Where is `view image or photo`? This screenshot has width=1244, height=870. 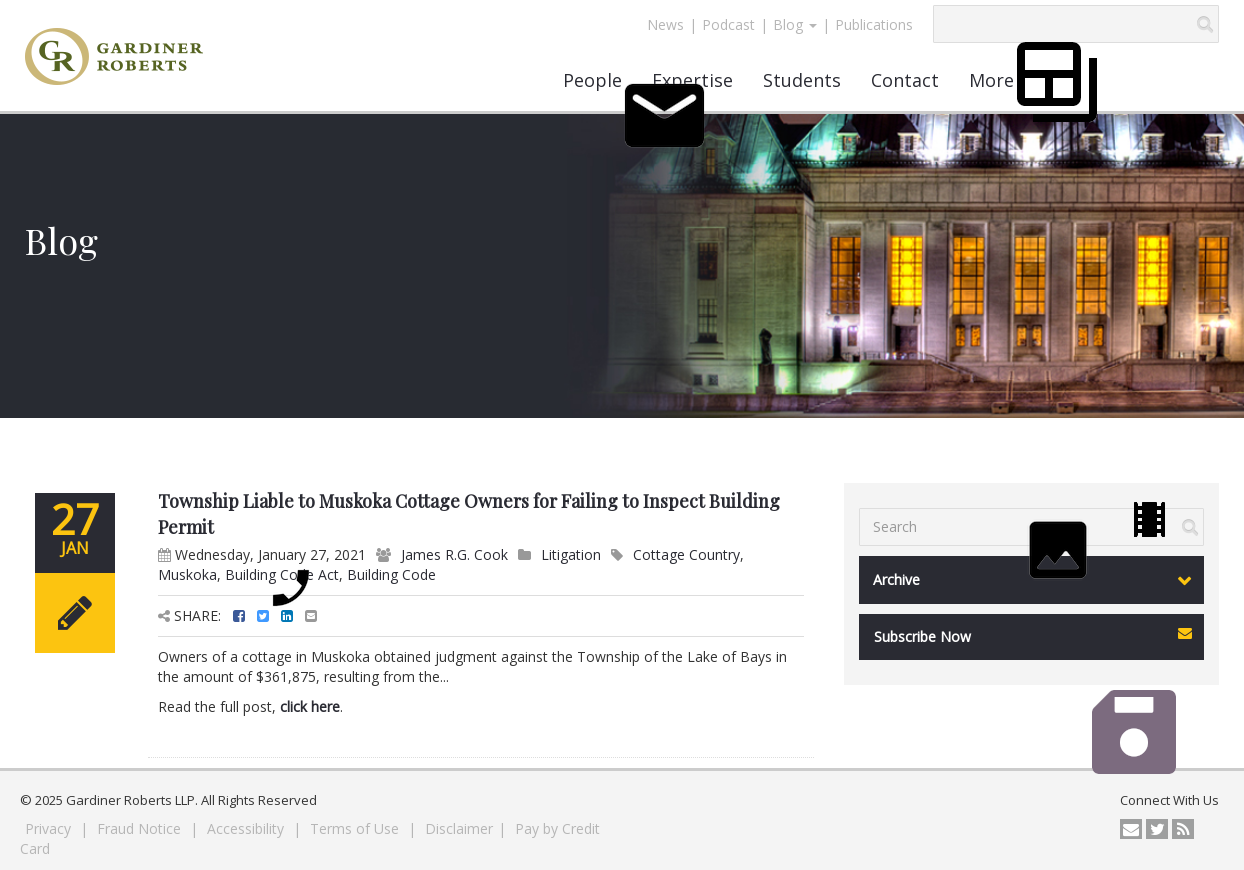
view image or photo is located at coordinates (1058, 550).